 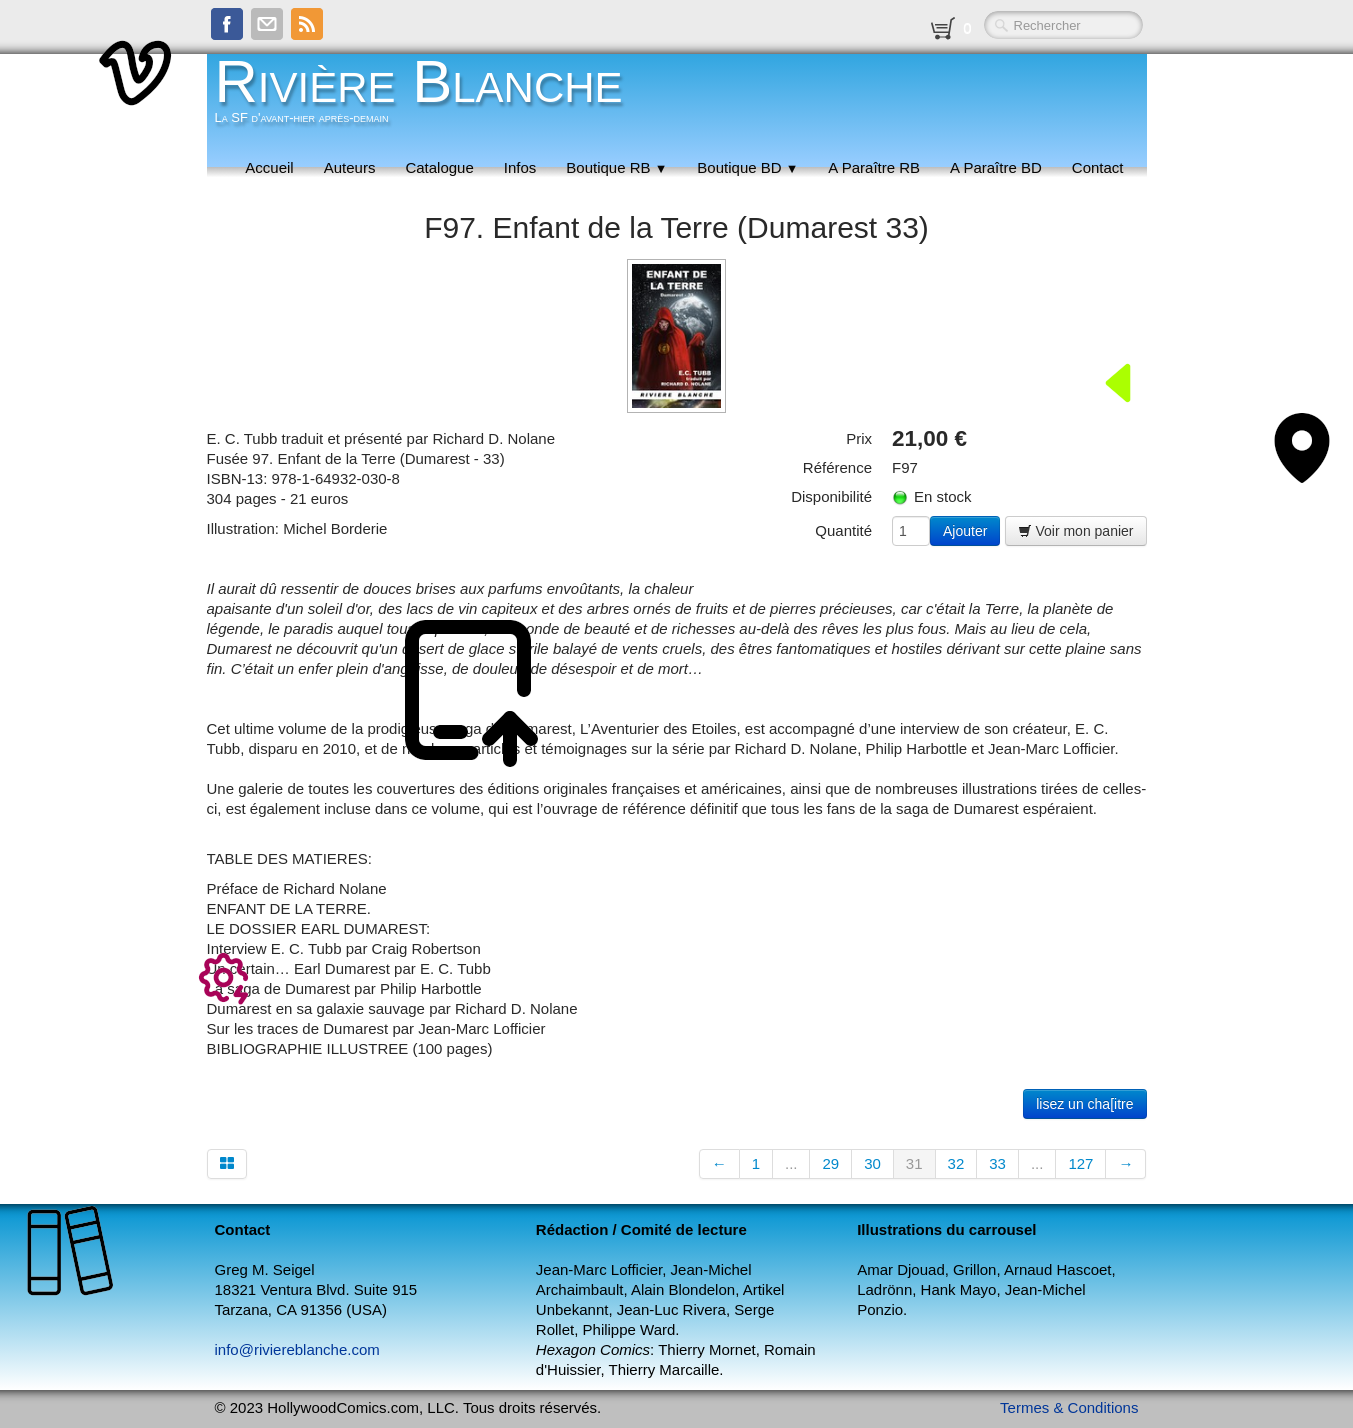 I want to click on access your library or book collection, so click(x=66, y=1252).